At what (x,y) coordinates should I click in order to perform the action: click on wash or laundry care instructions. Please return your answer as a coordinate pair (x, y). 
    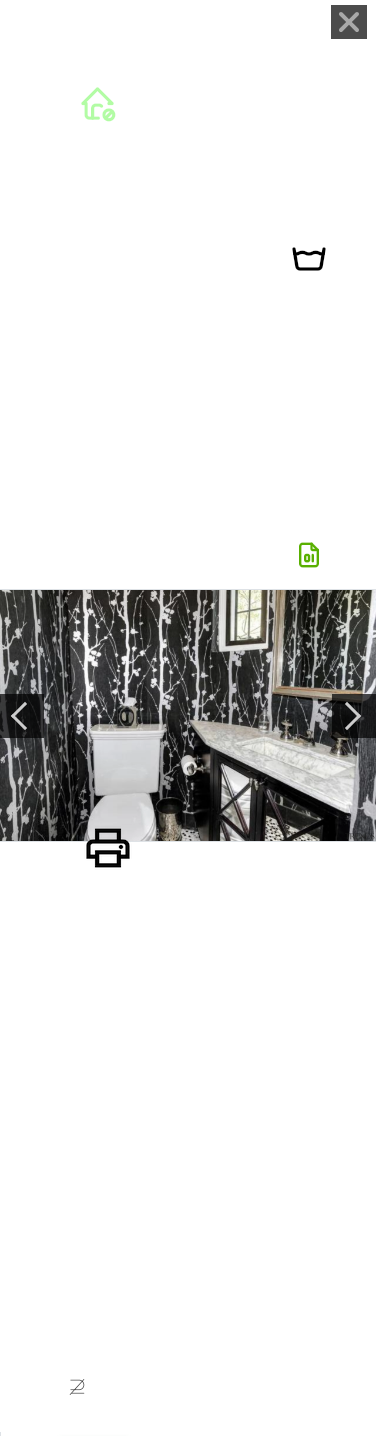
    Looking at the image, I should click on (309, 259).